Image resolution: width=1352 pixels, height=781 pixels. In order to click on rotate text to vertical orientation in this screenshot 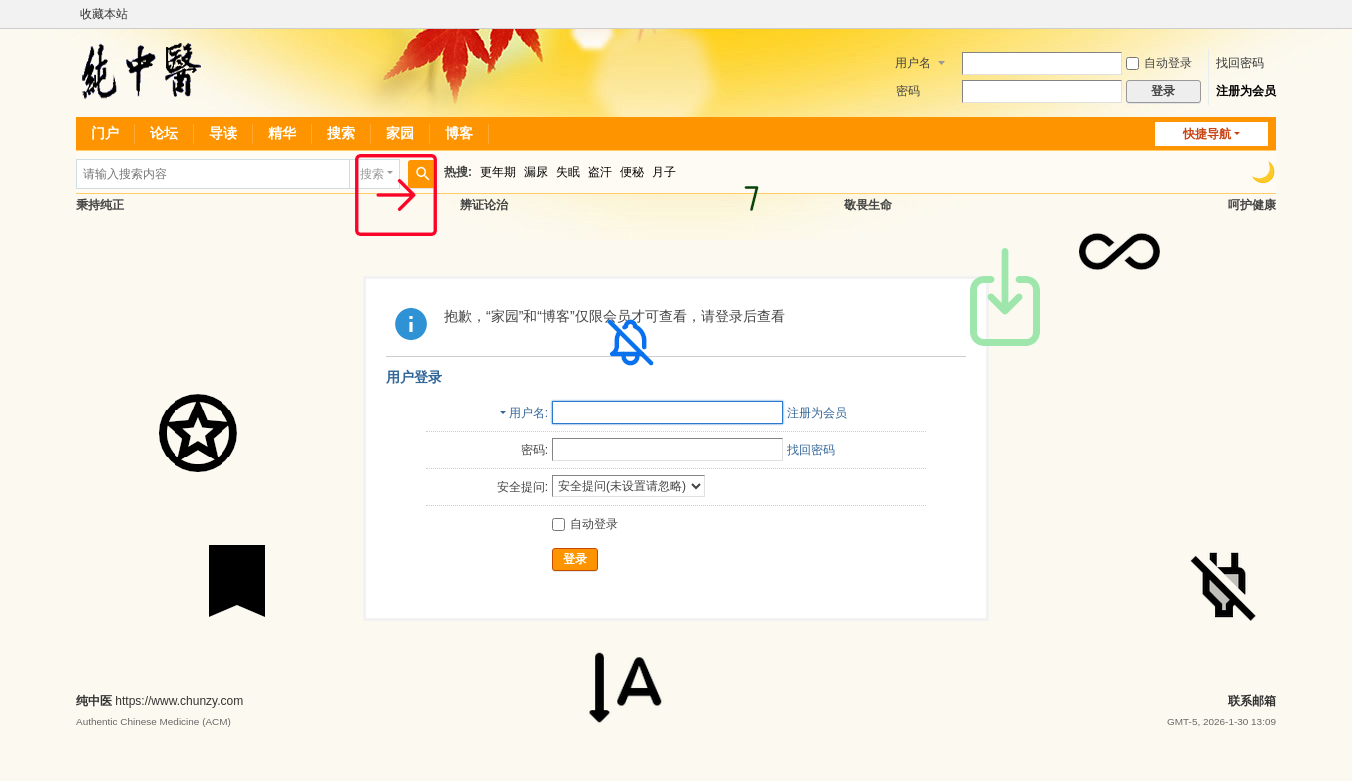, I will do `click(626, 688)`.